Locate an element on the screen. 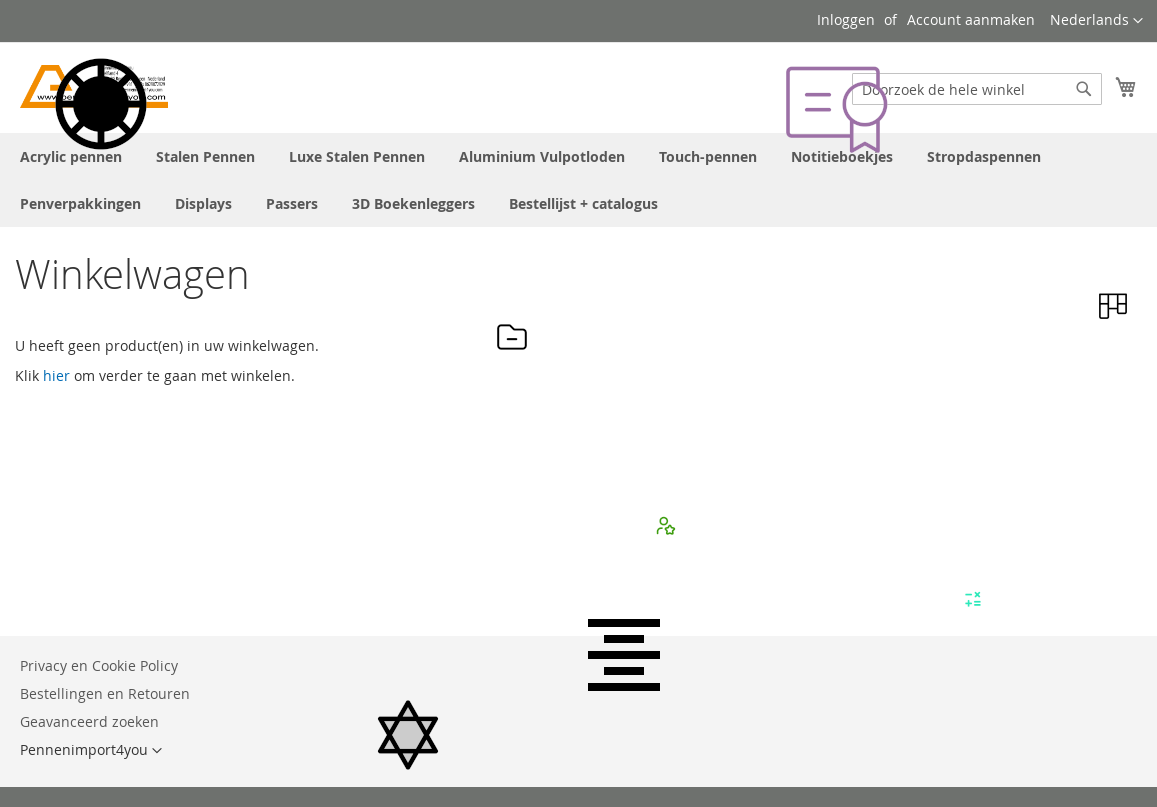 The image size is (1157, 807). center align text is located at coordinates (624, 655).